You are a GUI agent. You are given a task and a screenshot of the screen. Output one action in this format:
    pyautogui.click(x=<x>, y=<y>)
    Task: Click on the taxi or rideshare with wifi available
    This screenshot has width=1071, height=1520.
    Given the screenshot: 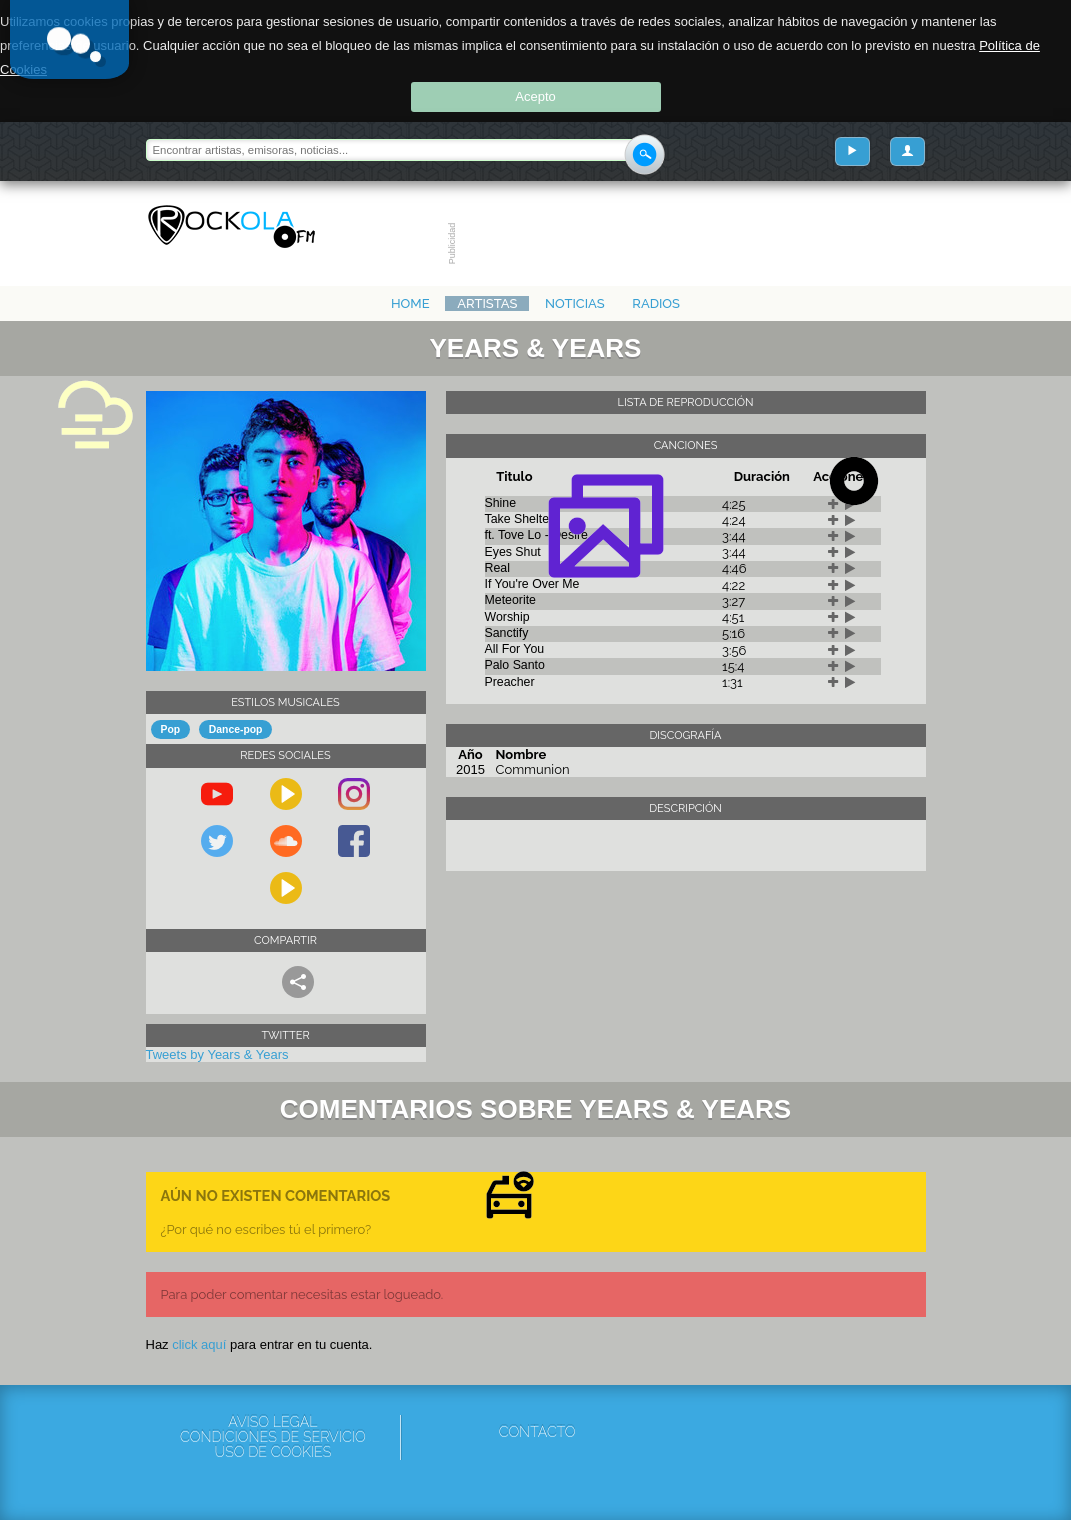 What is the action you would take?
    pyautogui.click(x=509, y=1196)
    